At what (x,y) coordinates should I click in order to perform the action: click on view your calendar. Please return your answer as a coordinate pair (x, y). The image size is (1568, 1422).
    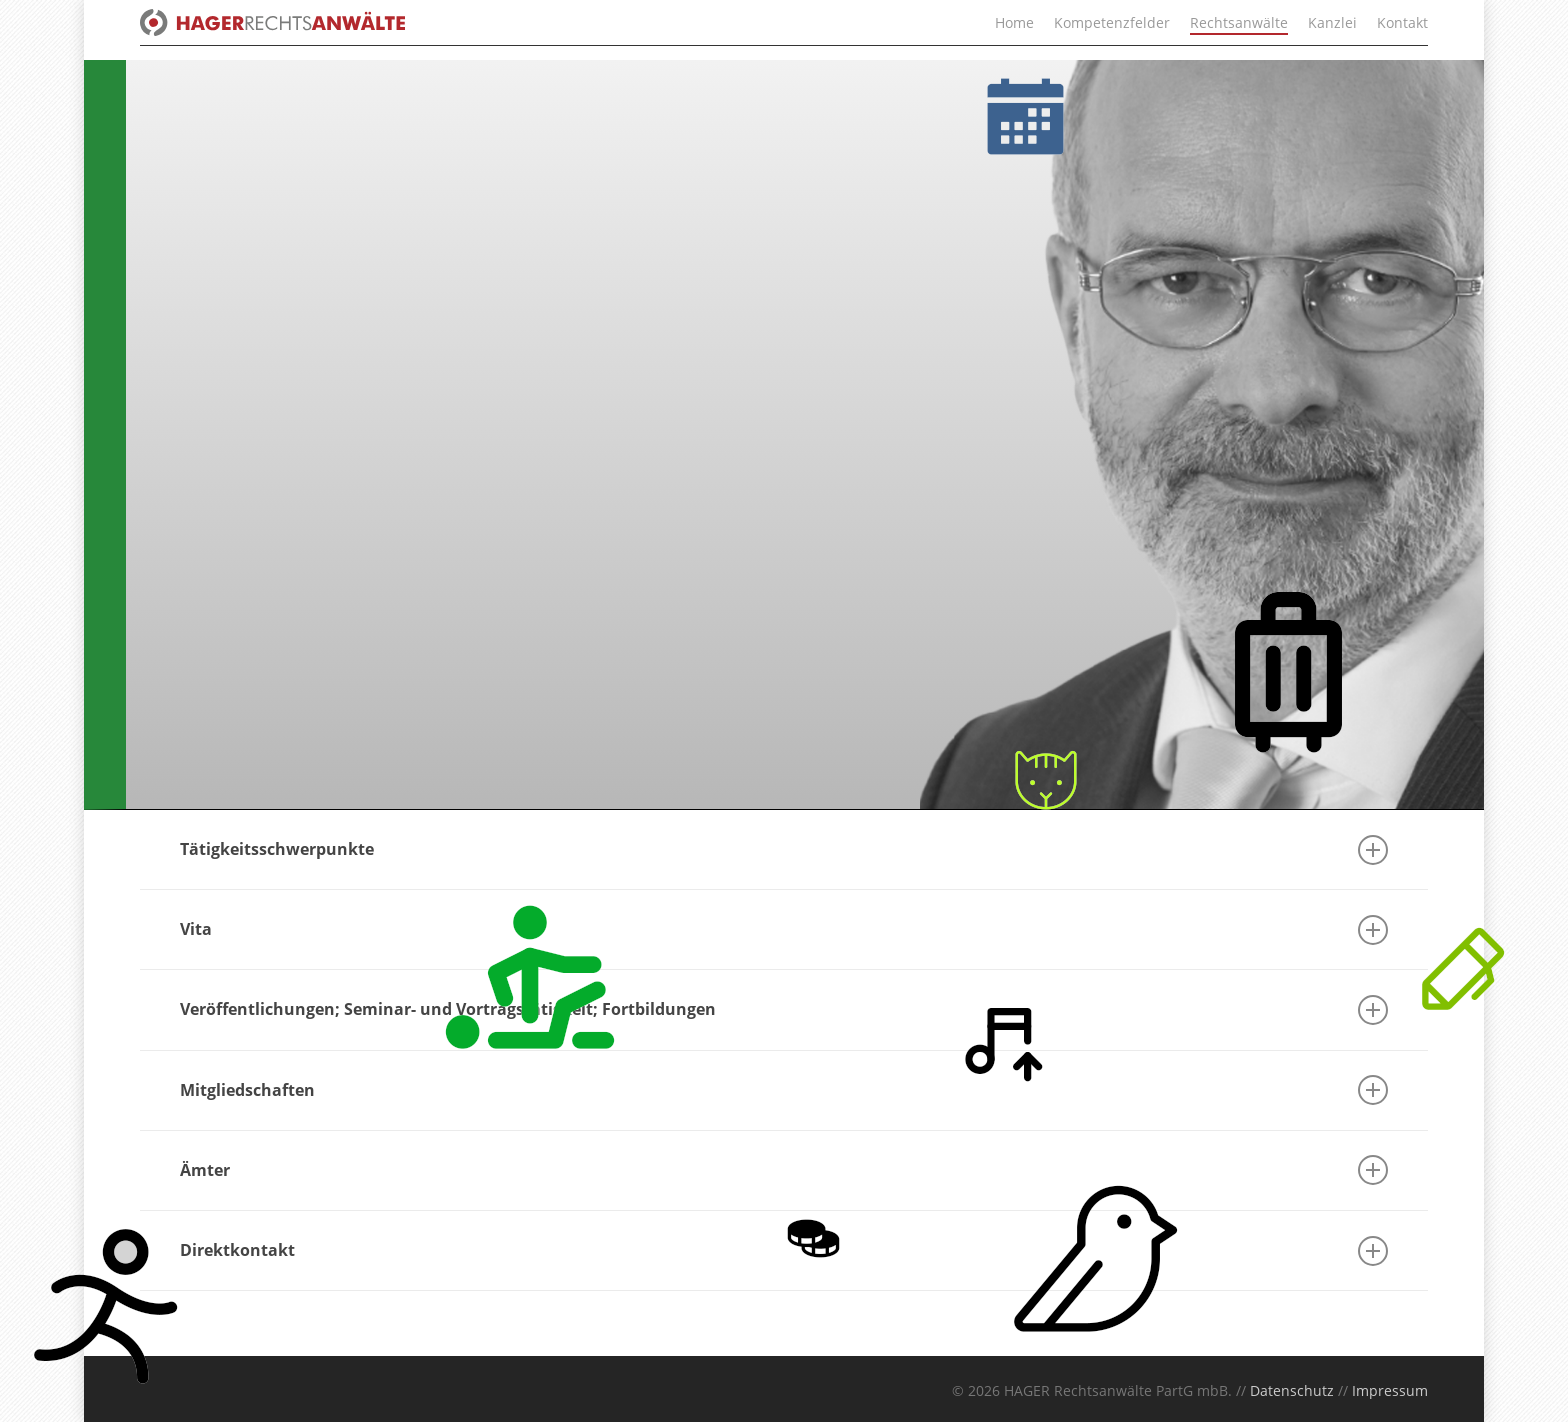
    Looking at the image, I should click on (1025, 116).